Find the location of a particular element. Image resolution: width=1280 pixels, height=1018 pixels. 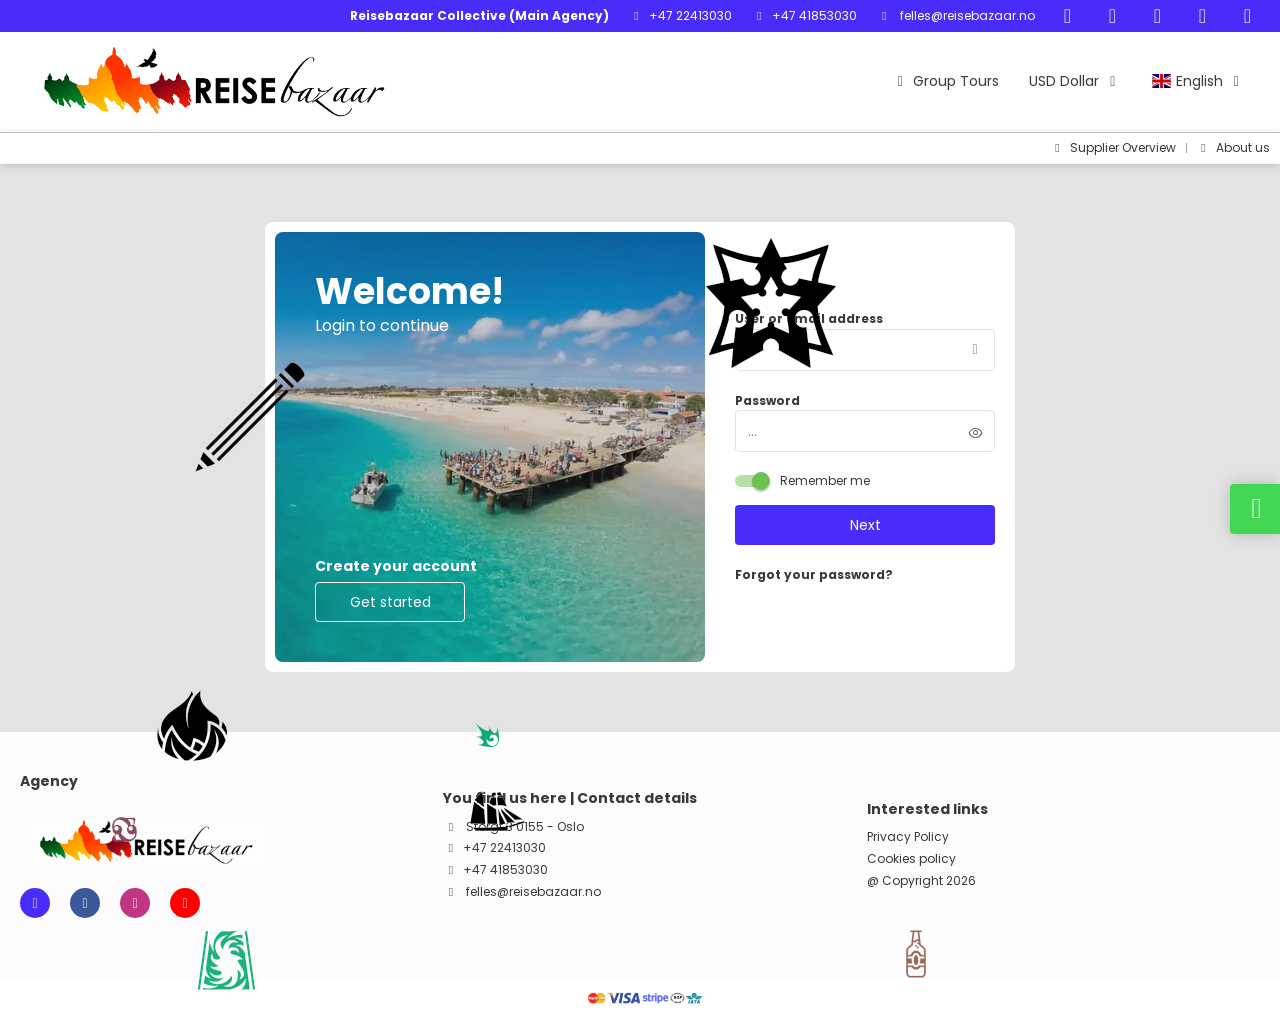

indicates a hot or trending item is located at coordinates (192, 726).